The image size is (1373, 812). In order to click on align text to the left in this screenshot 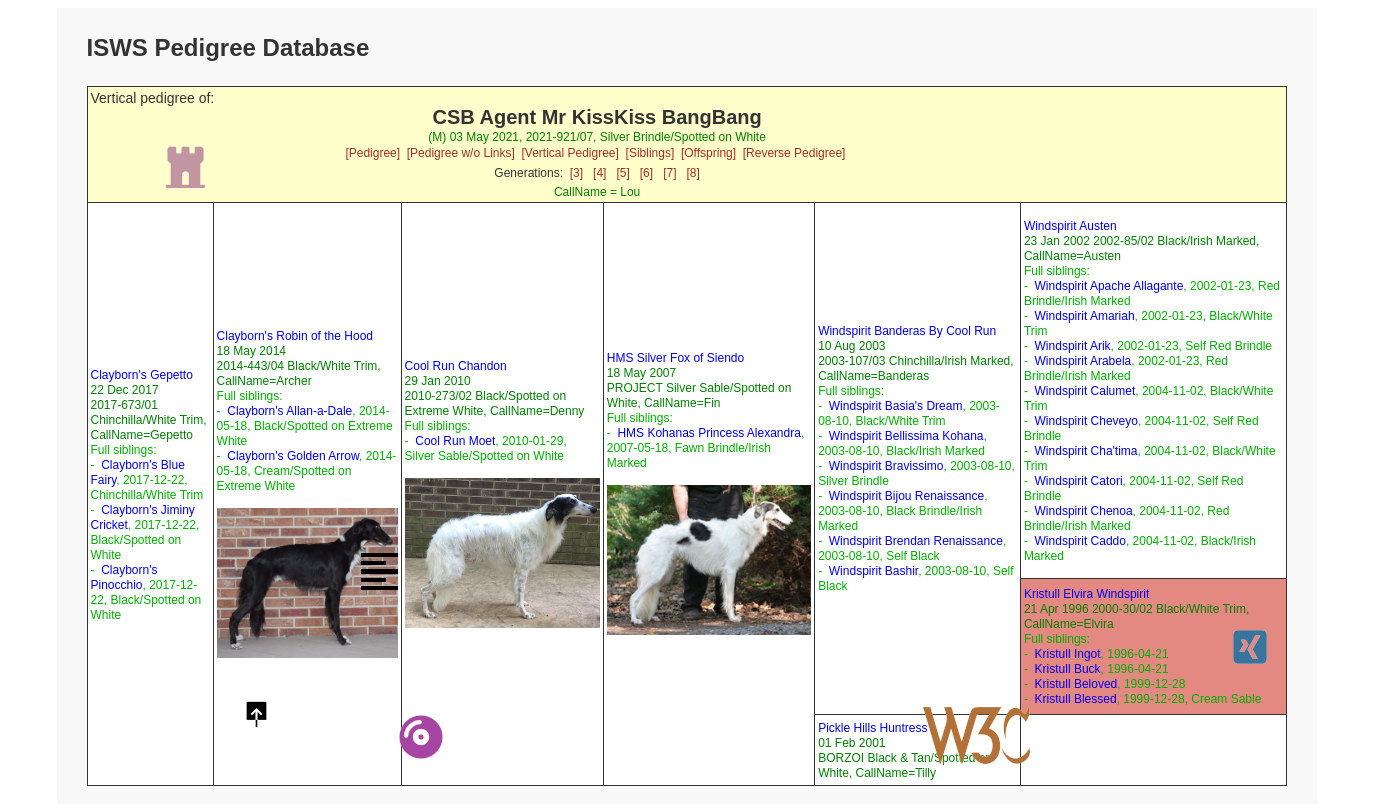, I will do `click(379, 571)`.